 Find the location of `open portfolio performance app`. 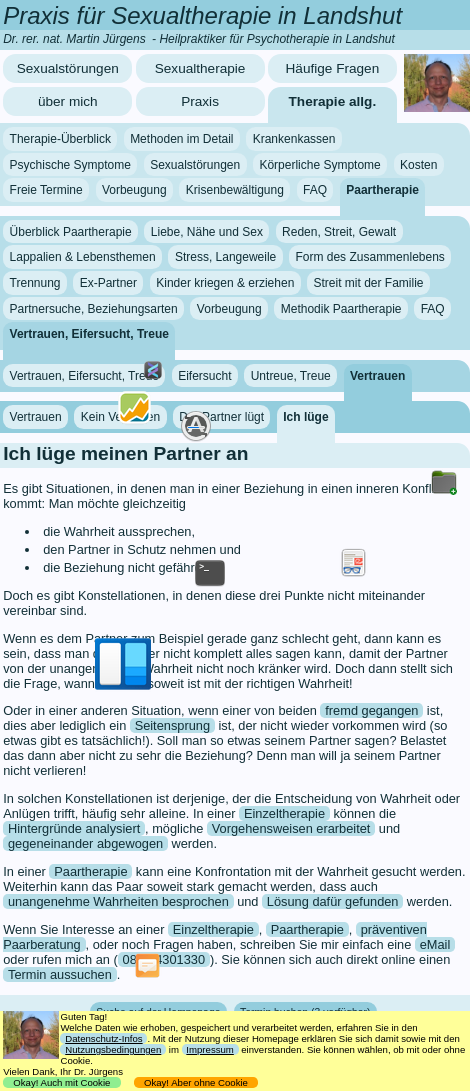

open portfolio performance app is located at coordinates (134, 407).